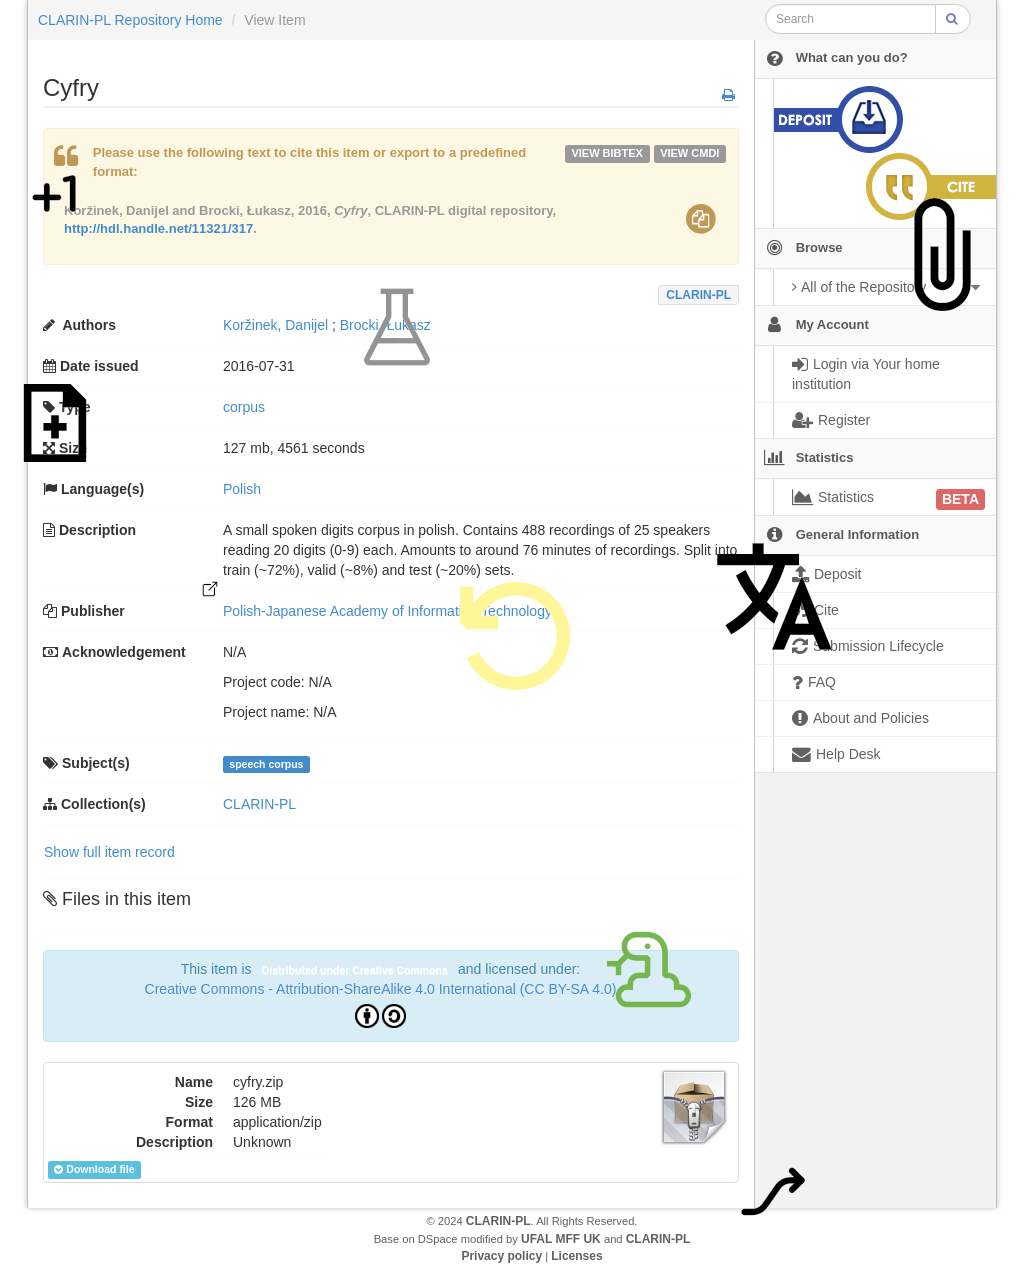  What do you see at coordinates (650, 972) in the screenshot?
I see `python file or python language indicator` at bounding box center [650, 972].